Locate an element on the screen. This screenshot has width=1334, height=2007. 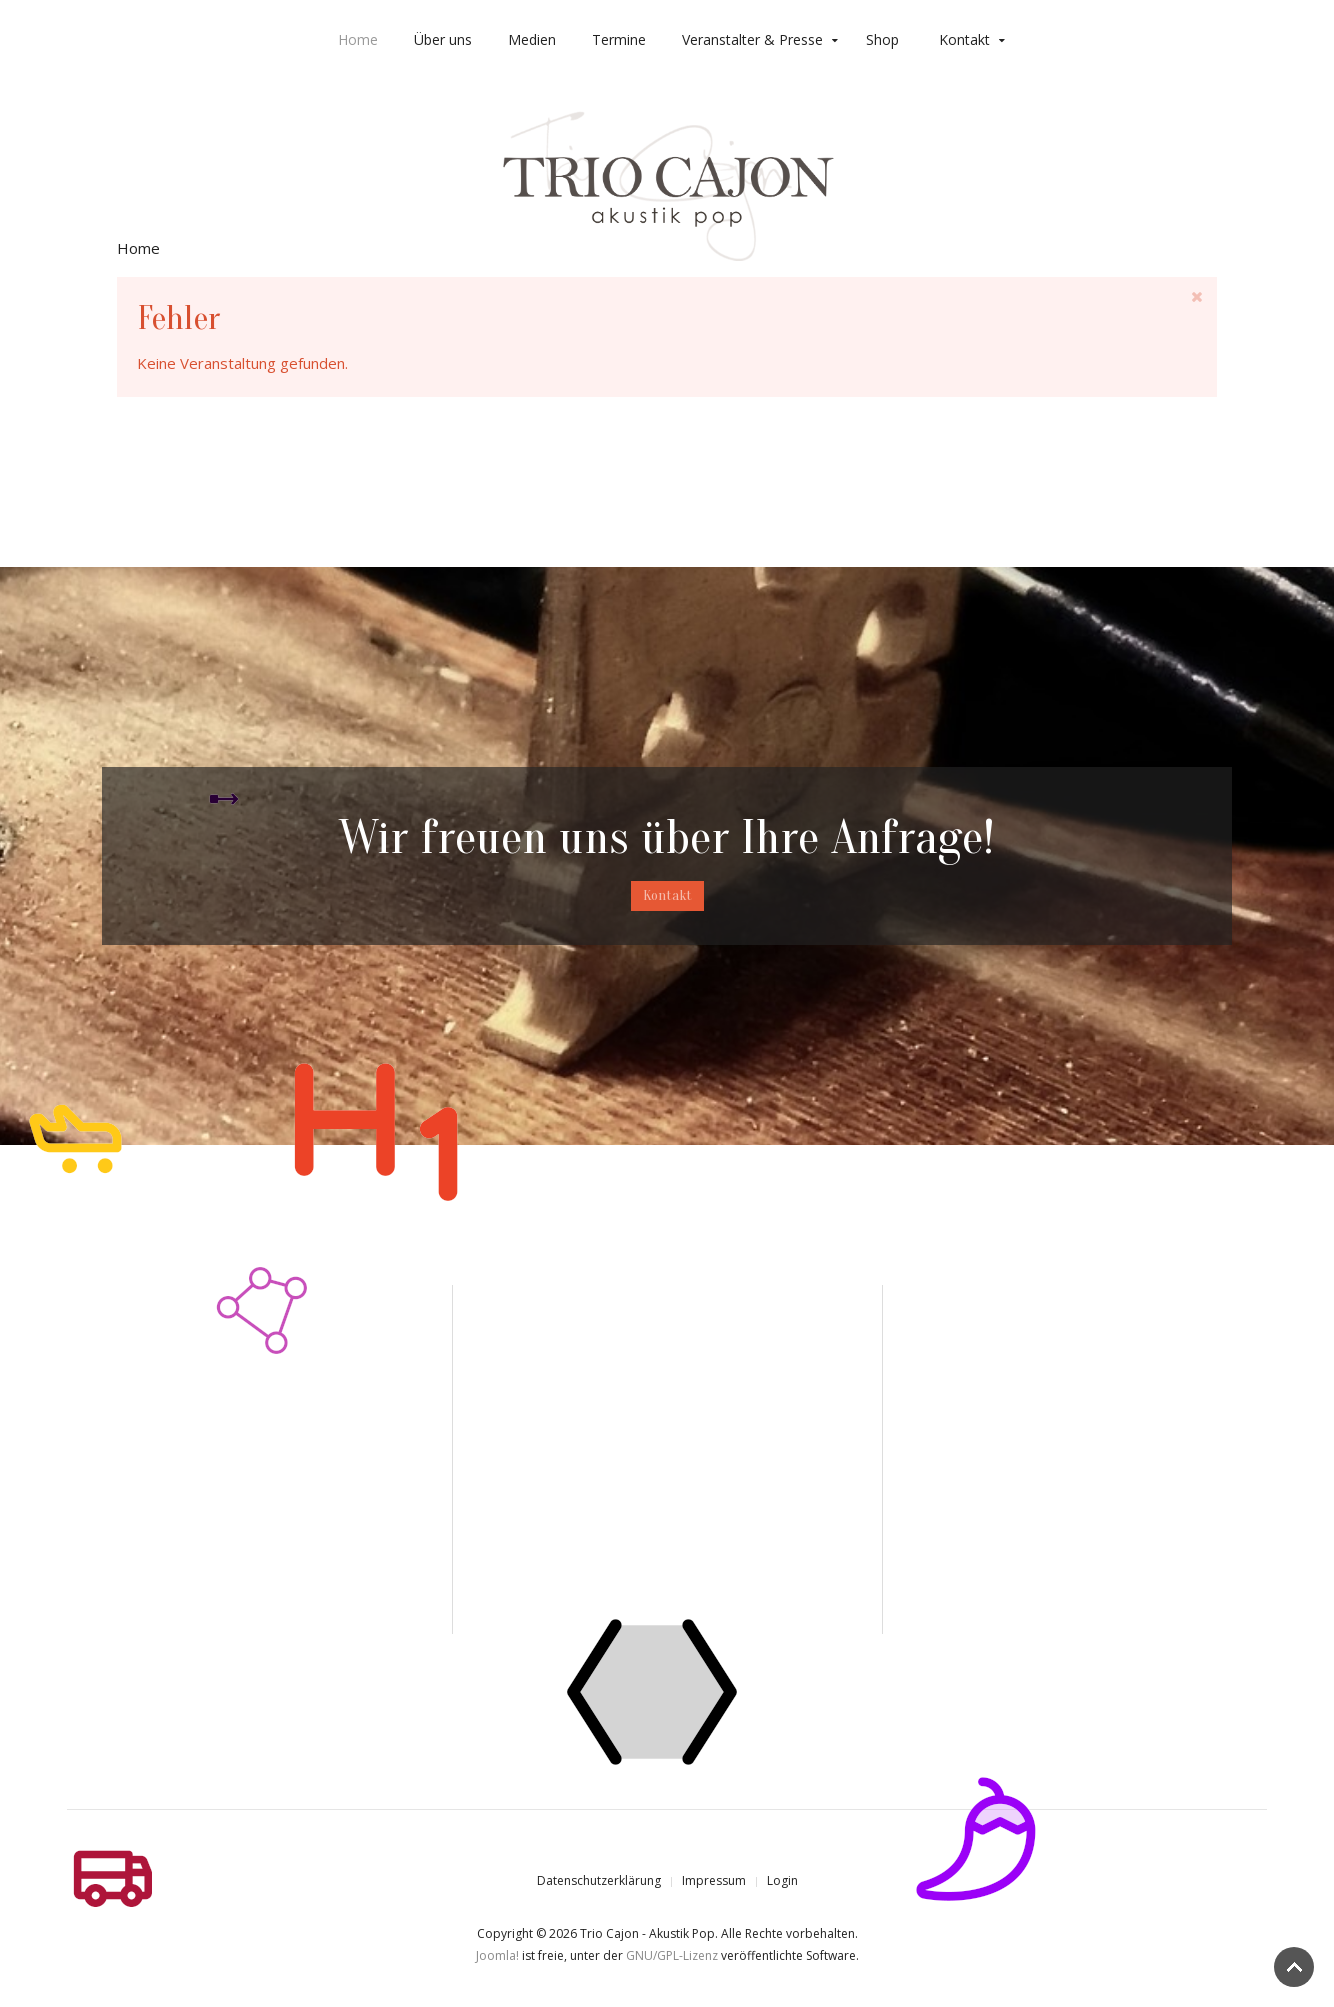
track your delivery status is located at coordinates (111, 1875).